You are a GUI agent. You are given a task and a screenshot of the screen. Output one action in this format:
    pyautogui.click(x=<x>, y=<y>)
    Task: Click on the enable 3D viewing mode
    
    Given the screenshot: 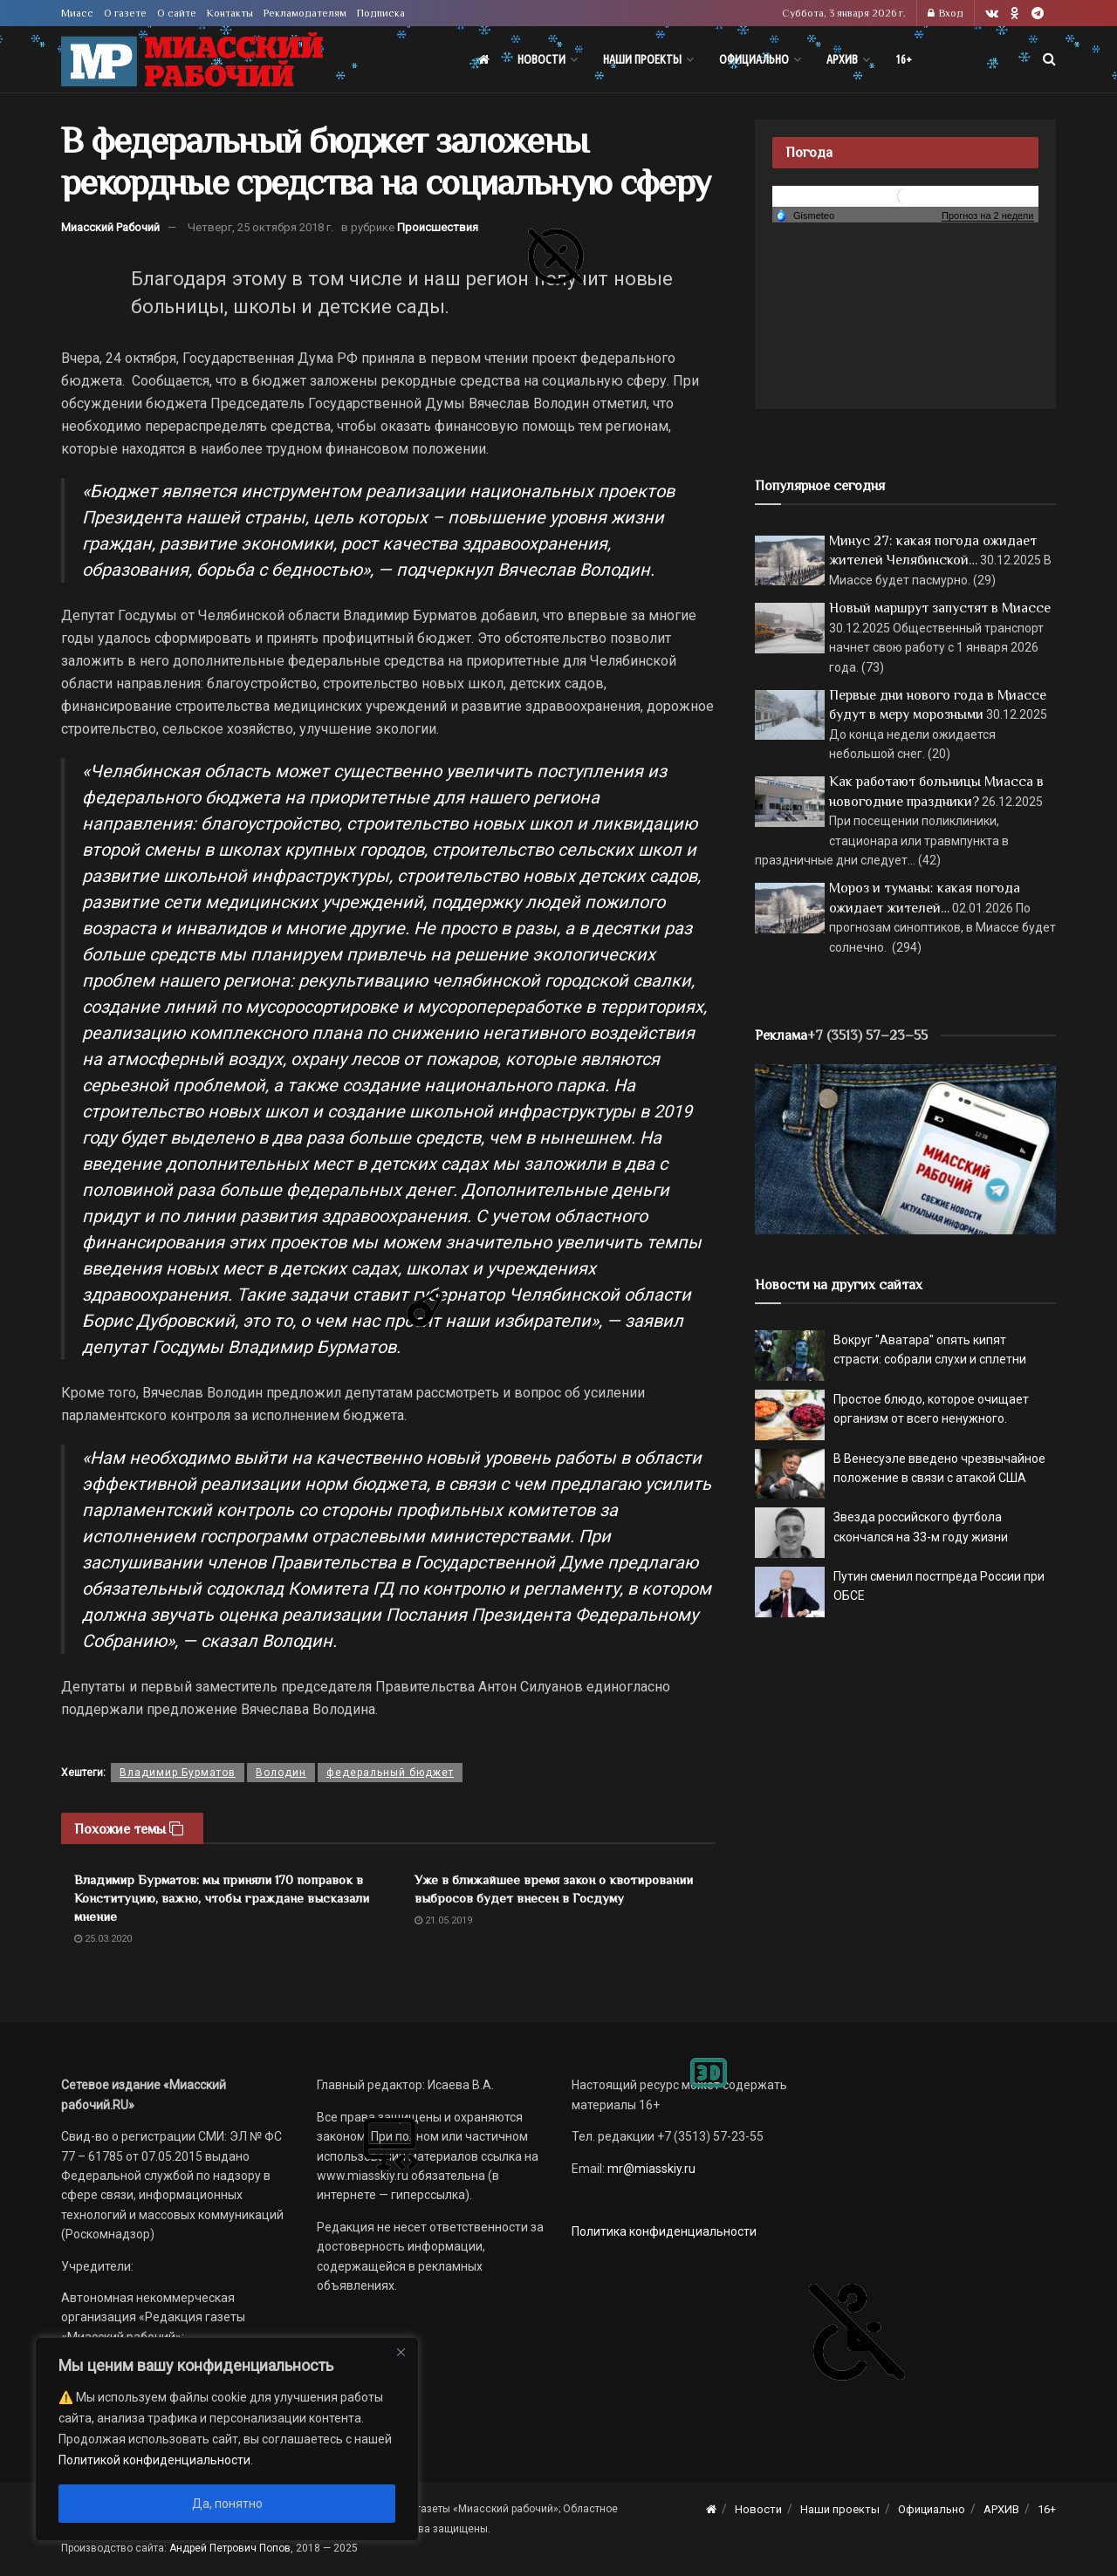 What is the action you would take?
    pyautogui.click(x=709, y=2073)
    